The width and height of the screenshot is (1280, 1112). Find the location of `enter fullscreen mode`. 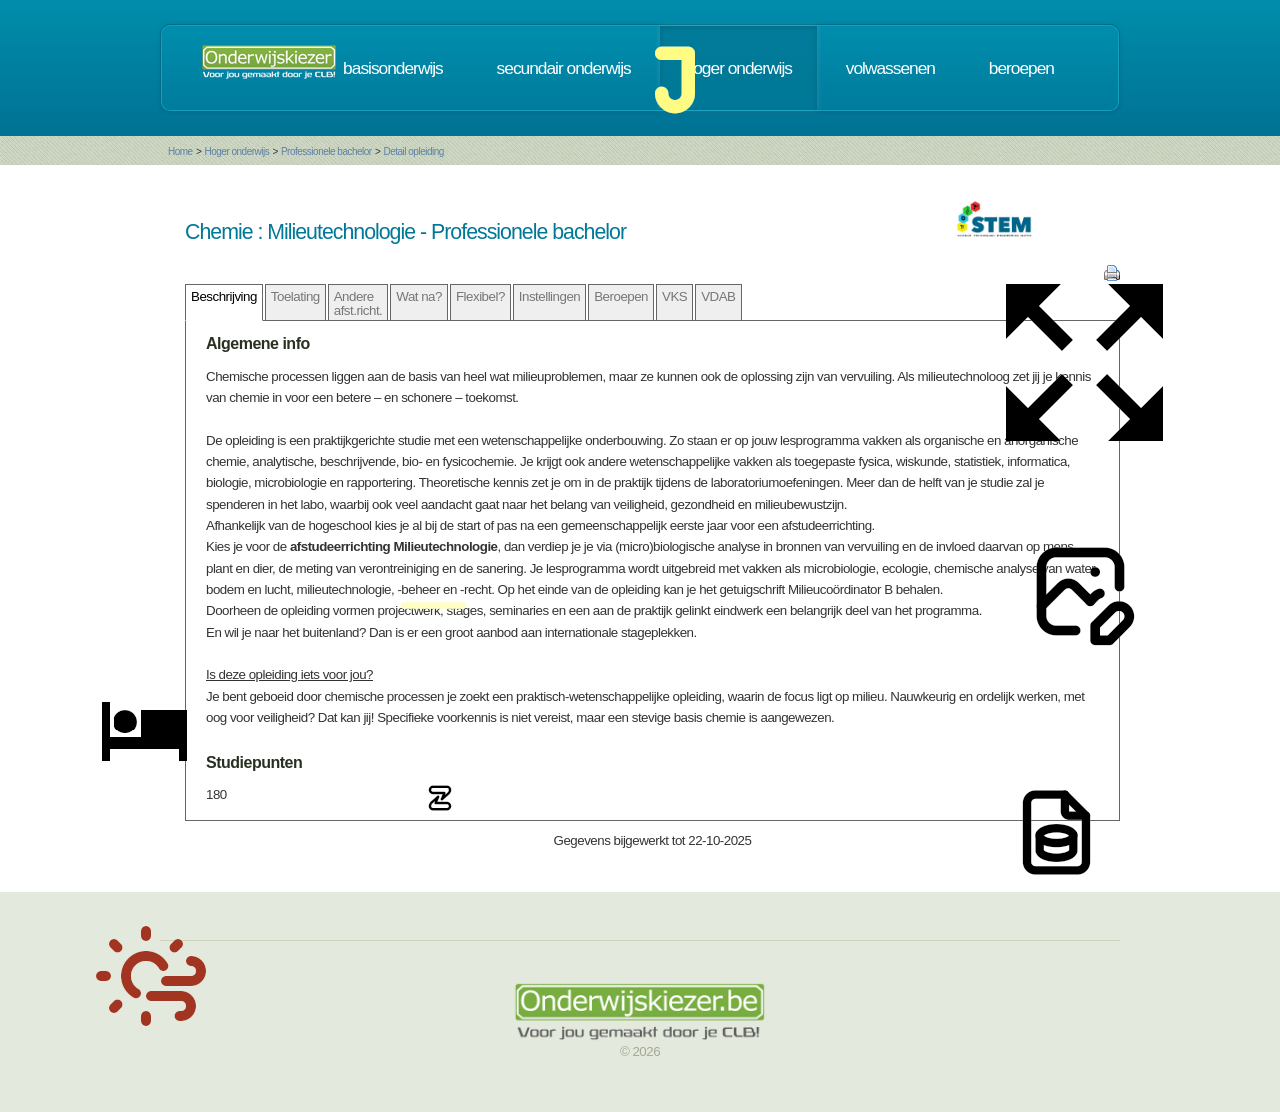

enter fullscreen mode is located at coordinates (1084, 362).